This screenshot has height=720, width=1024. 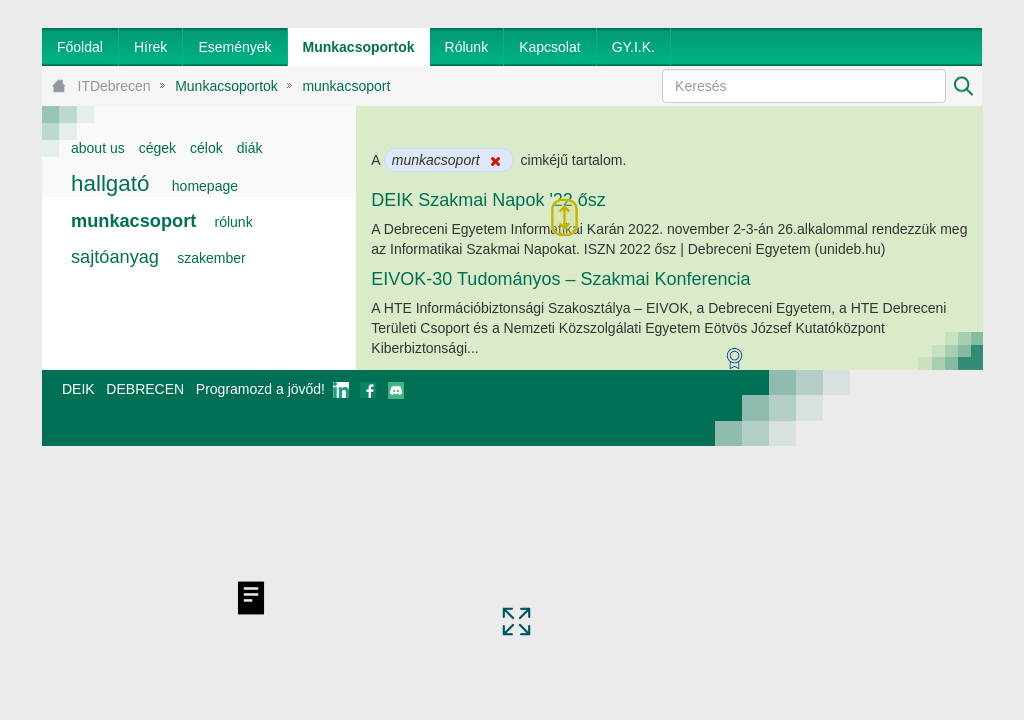 I want to click on scroll up or down on the page, so click(x=564, y=217).